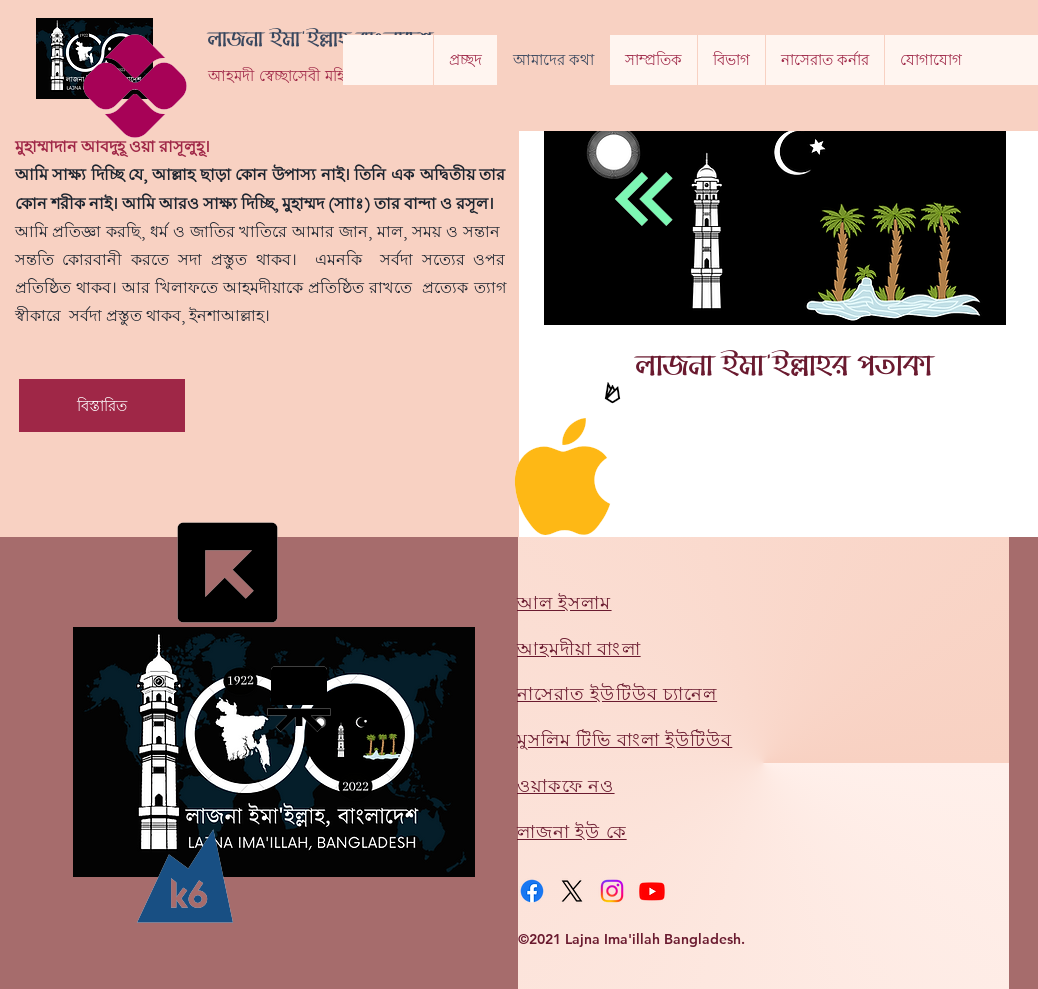 Image resolution: width=1038 pixels, height=989 pixels. I want to click on k6 load testing tool logo, so click(185, 876).